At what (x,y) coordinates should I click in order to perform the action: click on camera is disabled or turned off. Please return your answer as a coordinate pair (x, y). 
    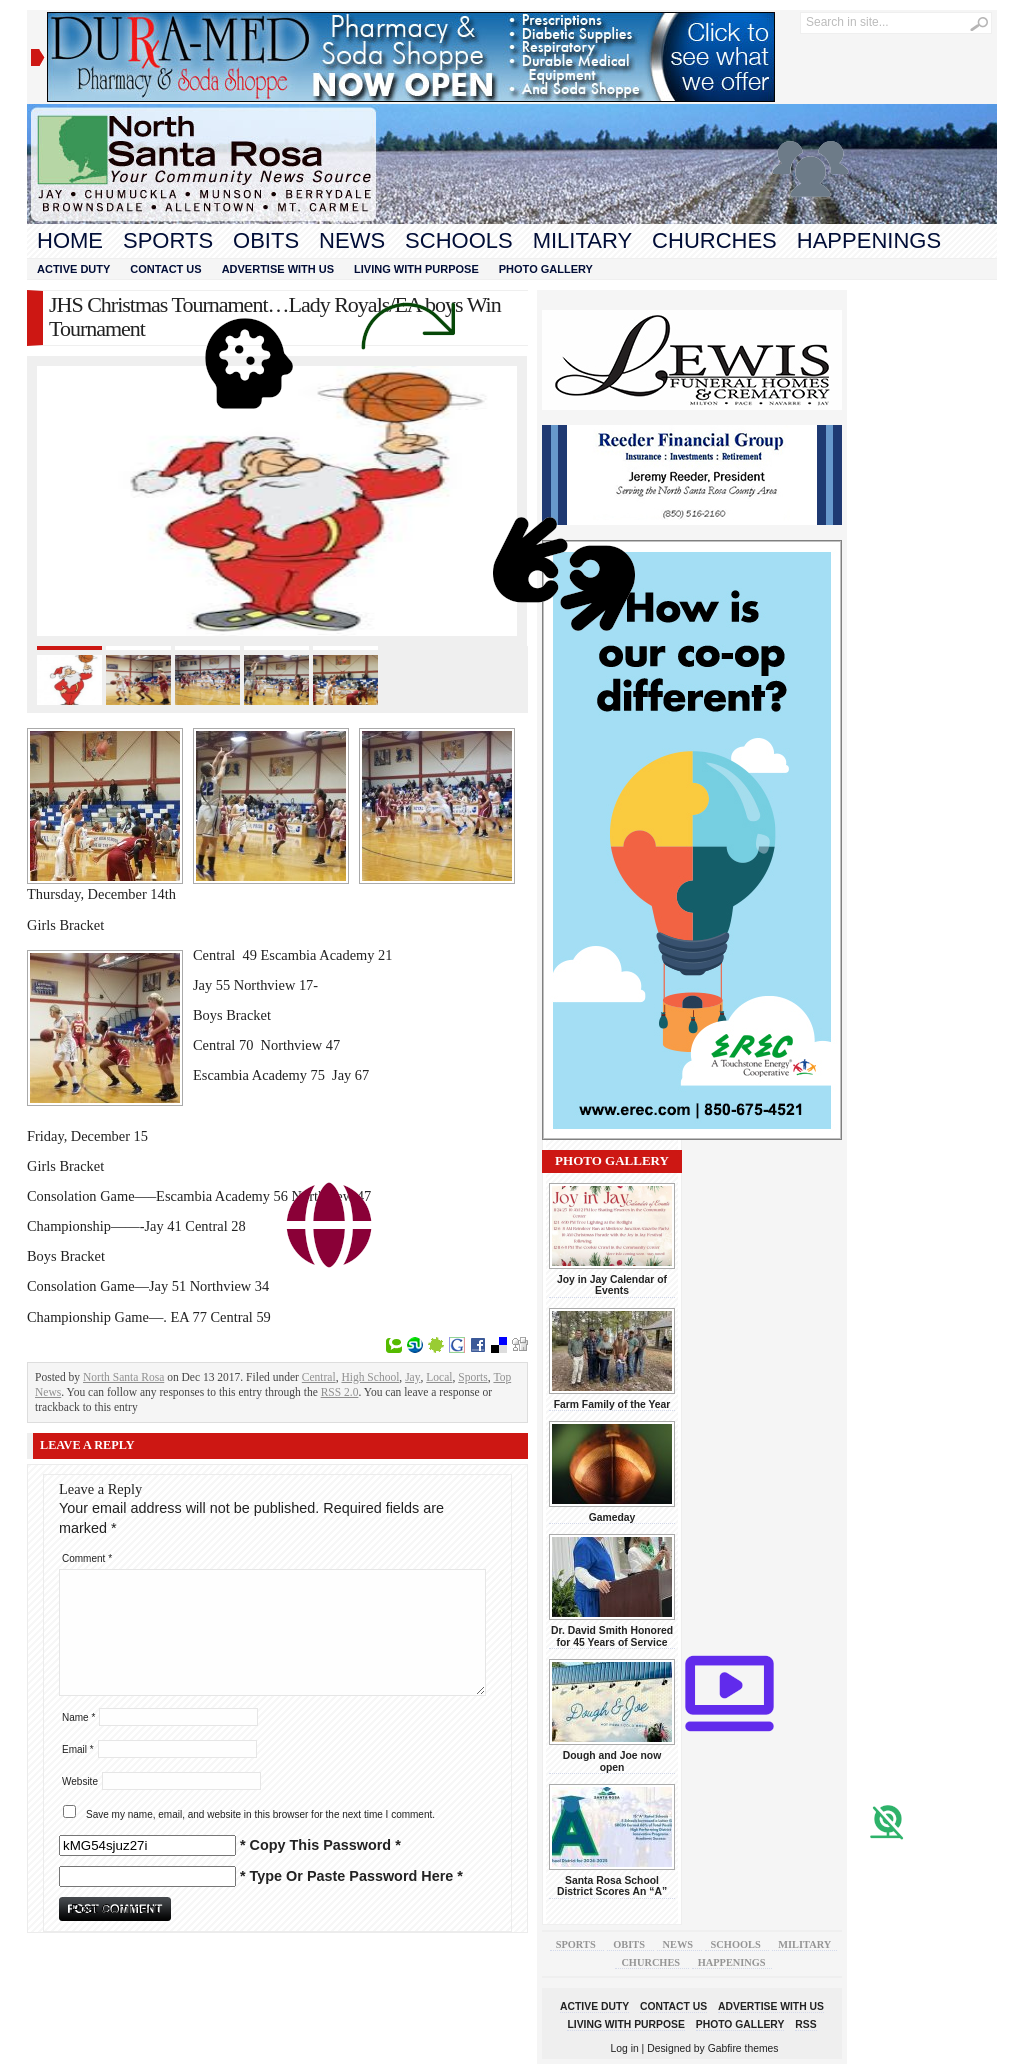
    Looking at the image, I should click on (888, 1823).